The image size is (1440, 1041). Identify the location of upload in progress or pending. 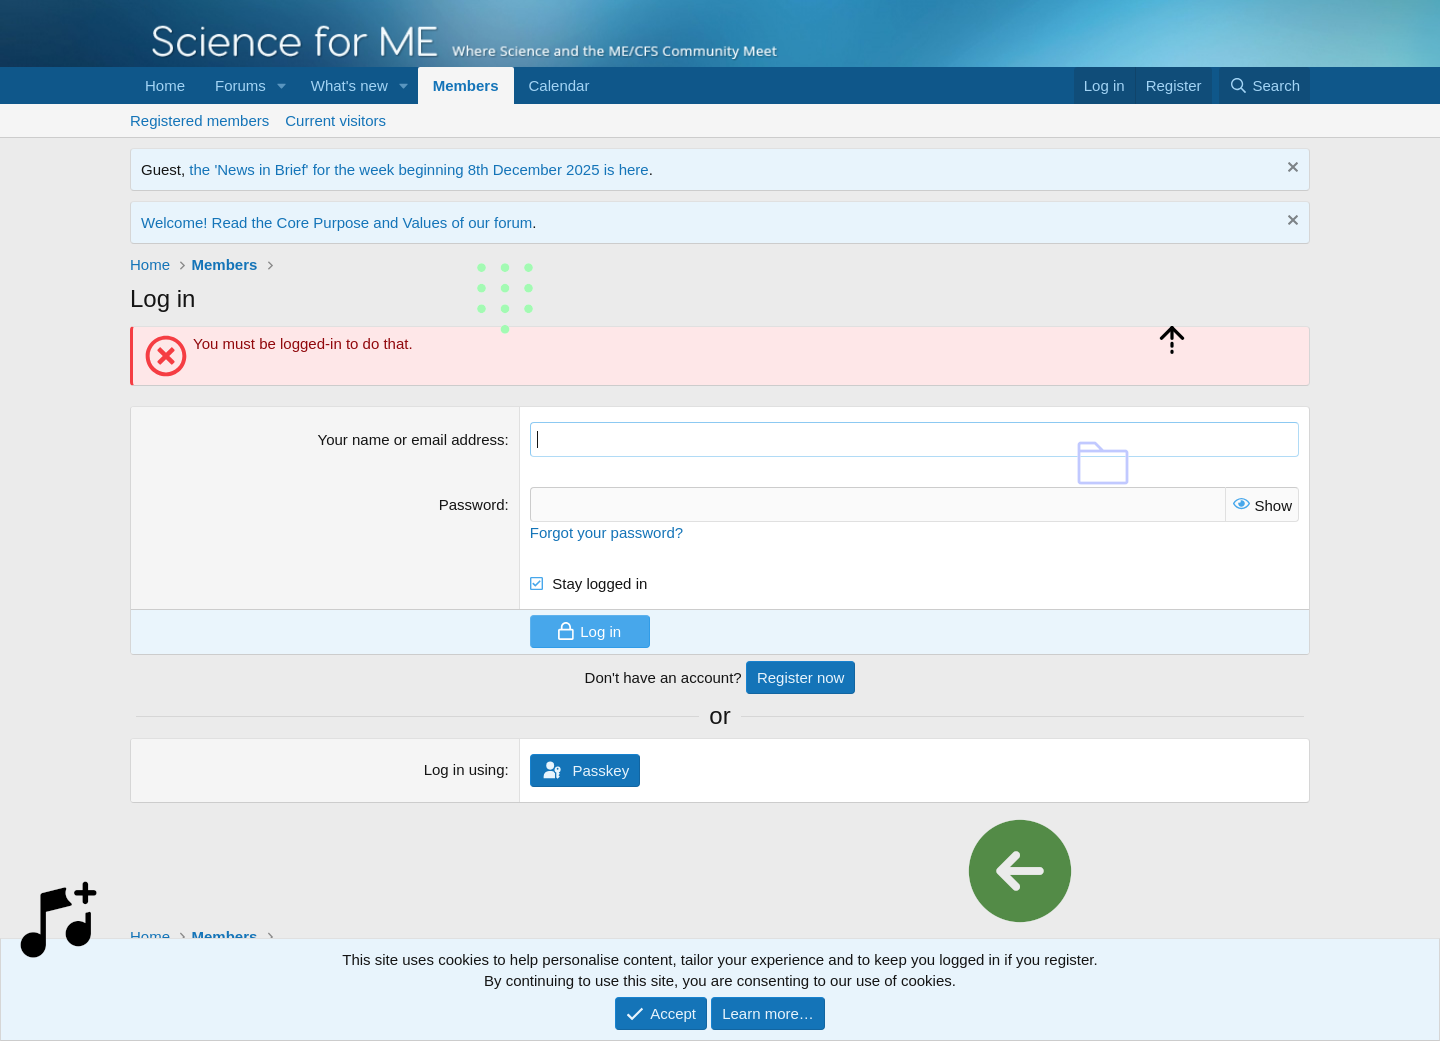
(1172, 340).